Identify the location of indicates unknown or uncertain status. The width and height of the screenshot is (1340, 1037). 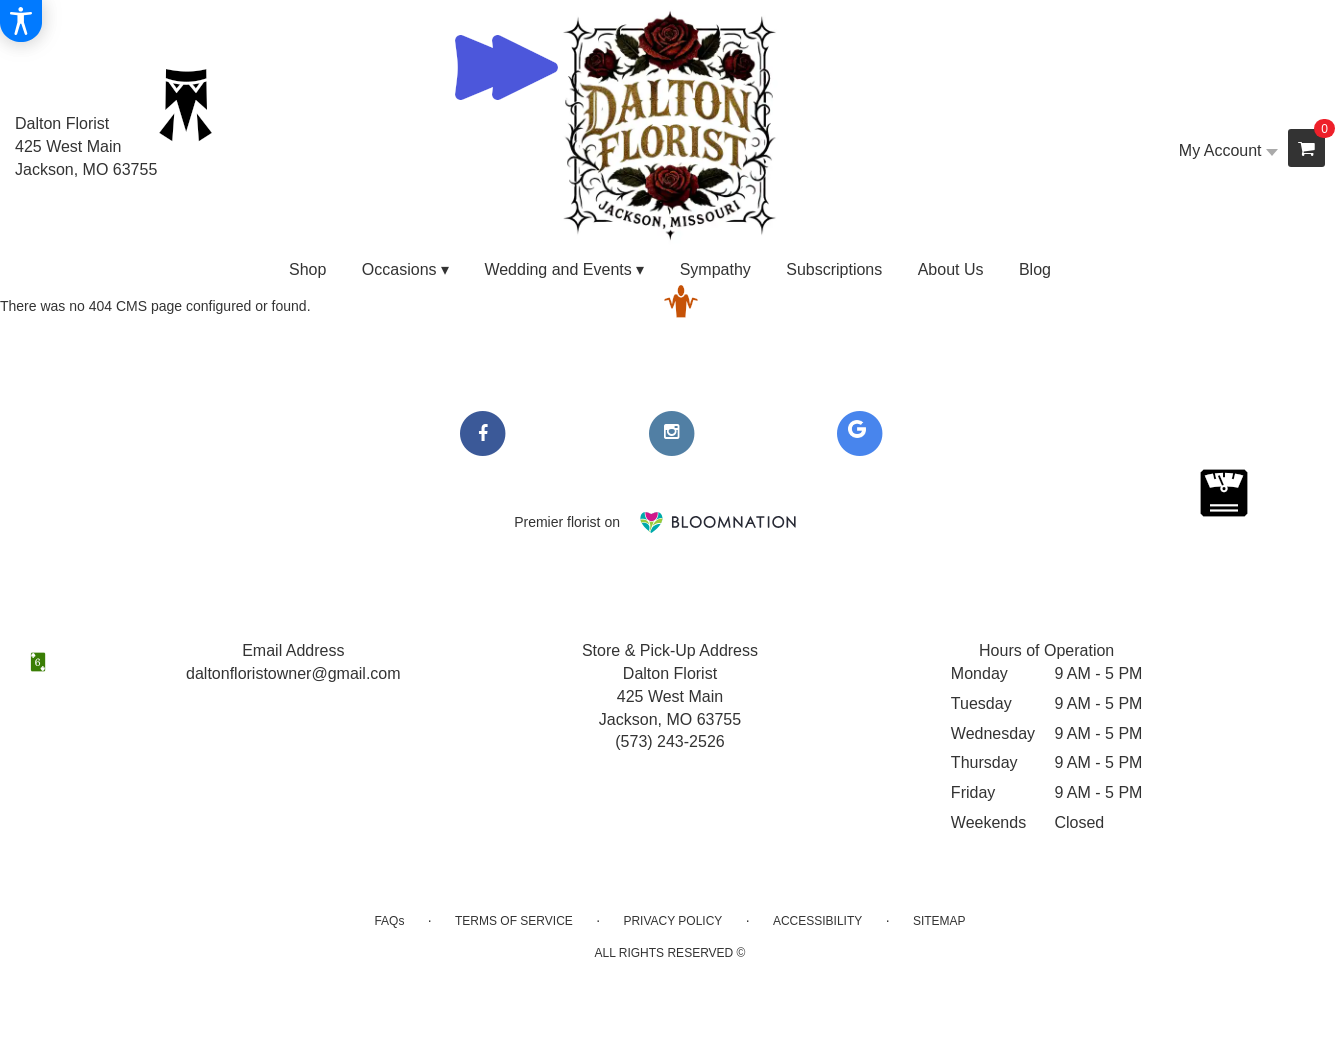
(681, 301).